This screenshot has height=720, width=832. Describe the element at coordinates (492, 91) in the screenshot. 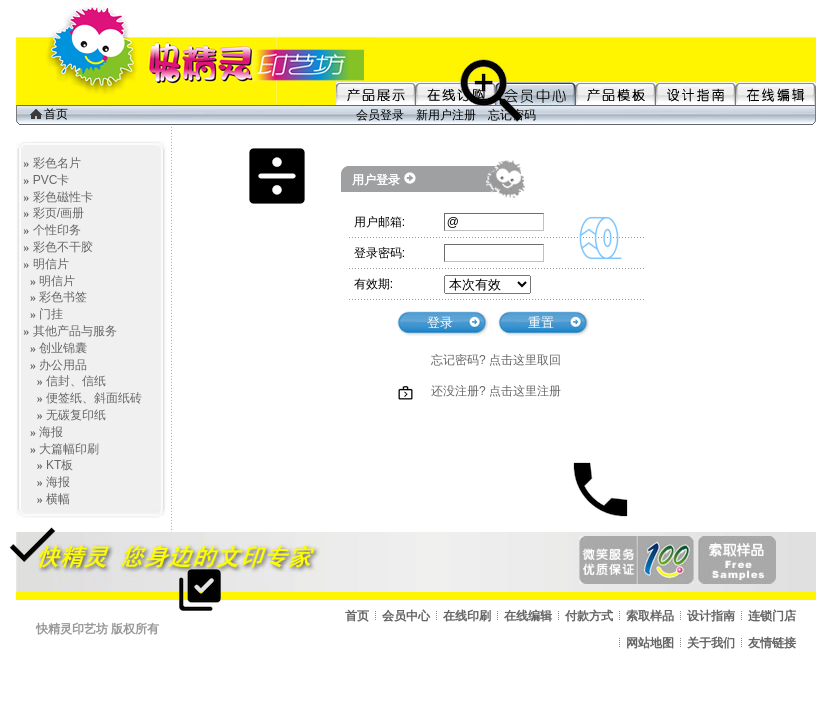

I see `zoom in on content or image` at that location.